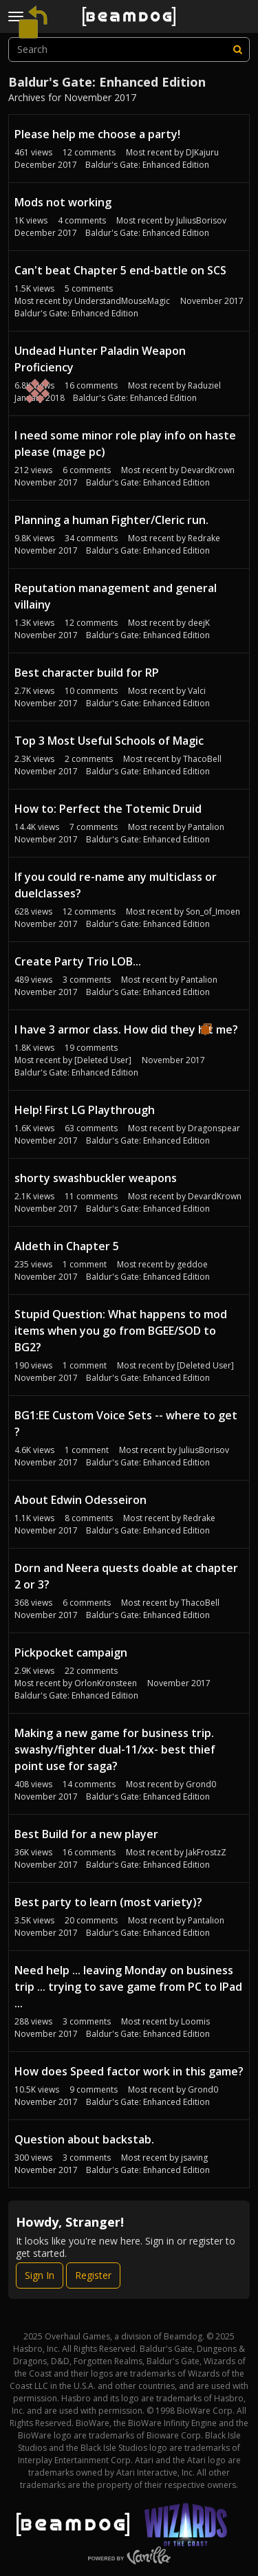 The image size is (258, 2576). What do you see at coordinates (37, 391) in the screenshot?
I see `mingw-w64 compiler toolchain logo` at bounding box center [37, 391].